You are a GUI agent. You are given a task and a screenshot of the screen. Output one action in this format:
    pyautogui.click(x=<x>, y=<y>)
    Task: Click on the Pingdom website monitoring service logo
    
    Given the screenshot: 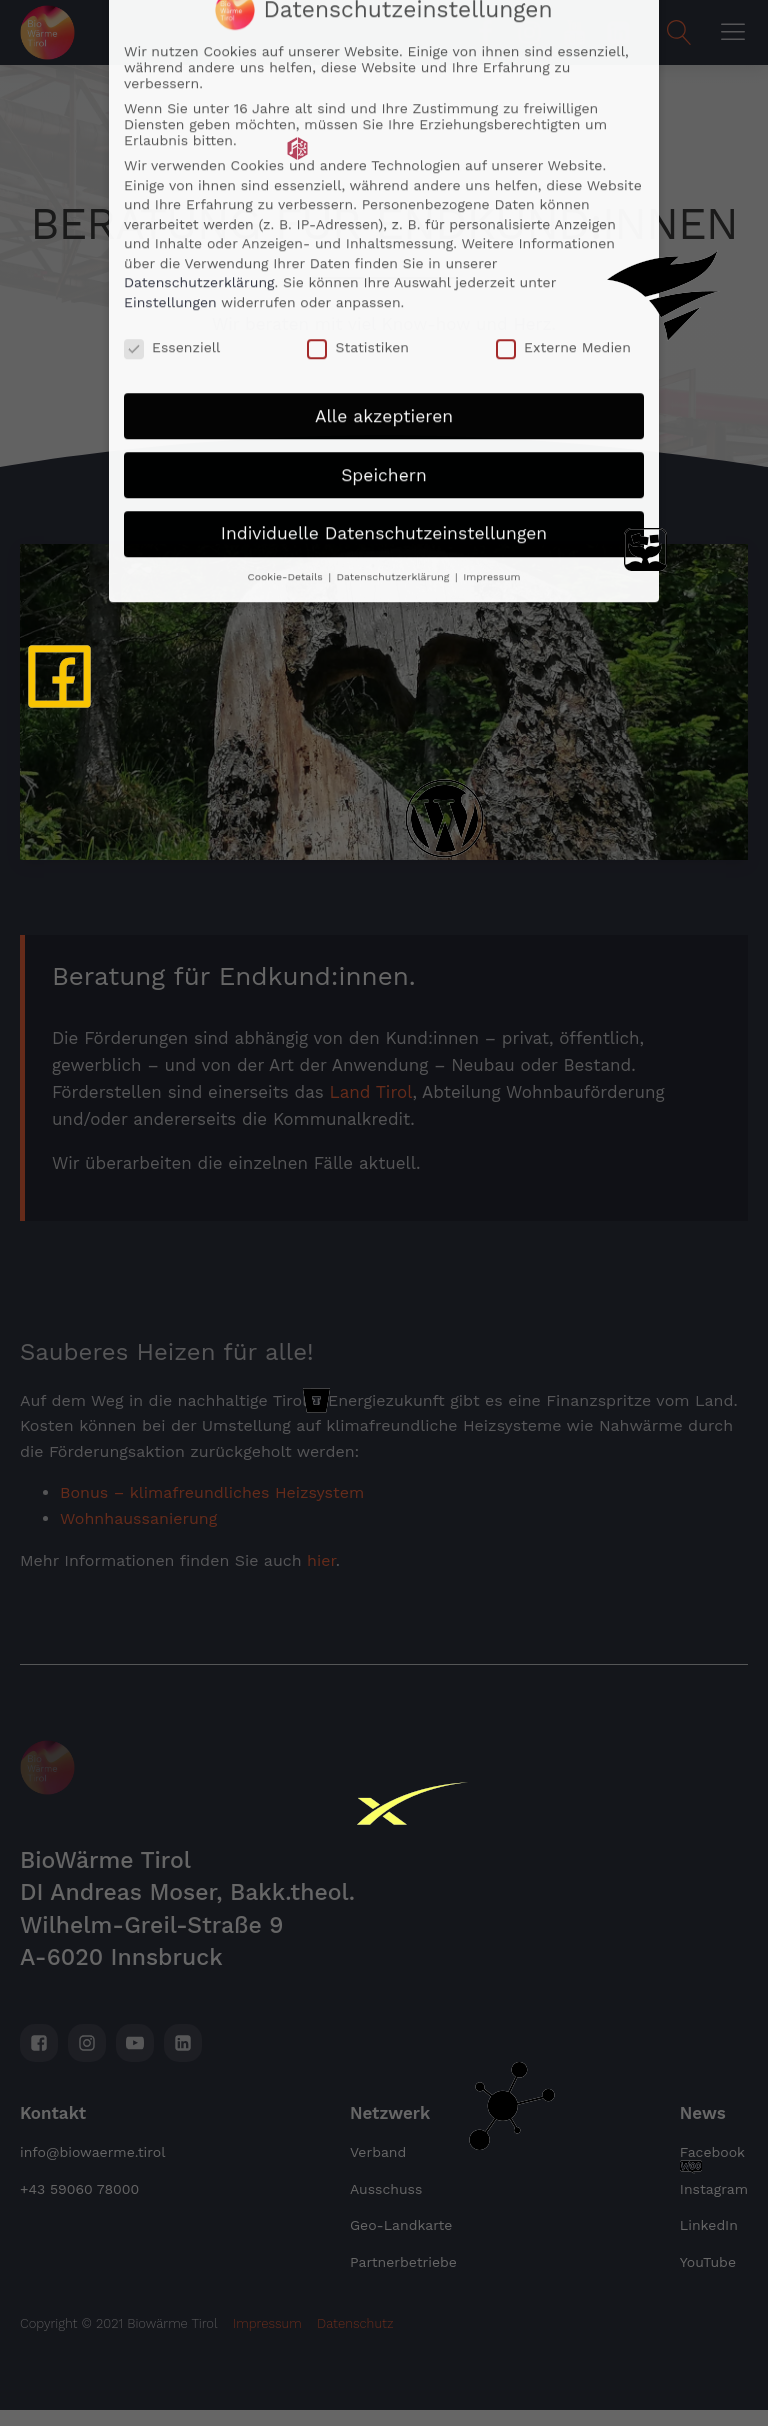 What is the action you would take?
    pyautogui.click(x=663, y=295)
    